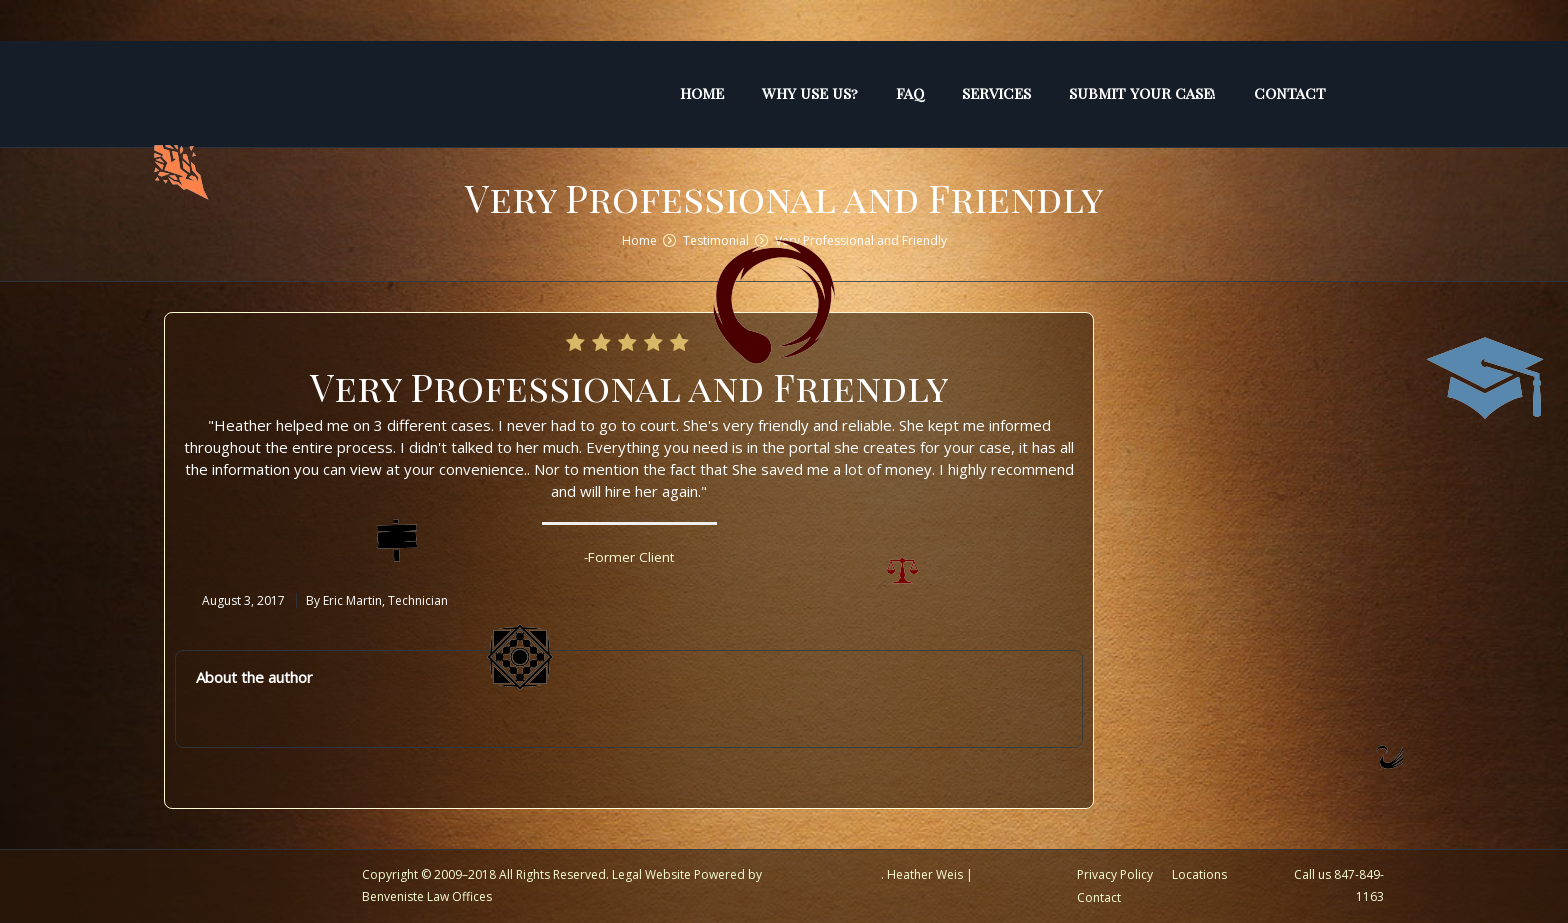 Image resolution: width=1568 pixels, height=923 pixels. What do you see at coordinates (520, 657) in the screenshot?
I see `decorative geometric pattern or badge element` at bounding box center [520, 657].